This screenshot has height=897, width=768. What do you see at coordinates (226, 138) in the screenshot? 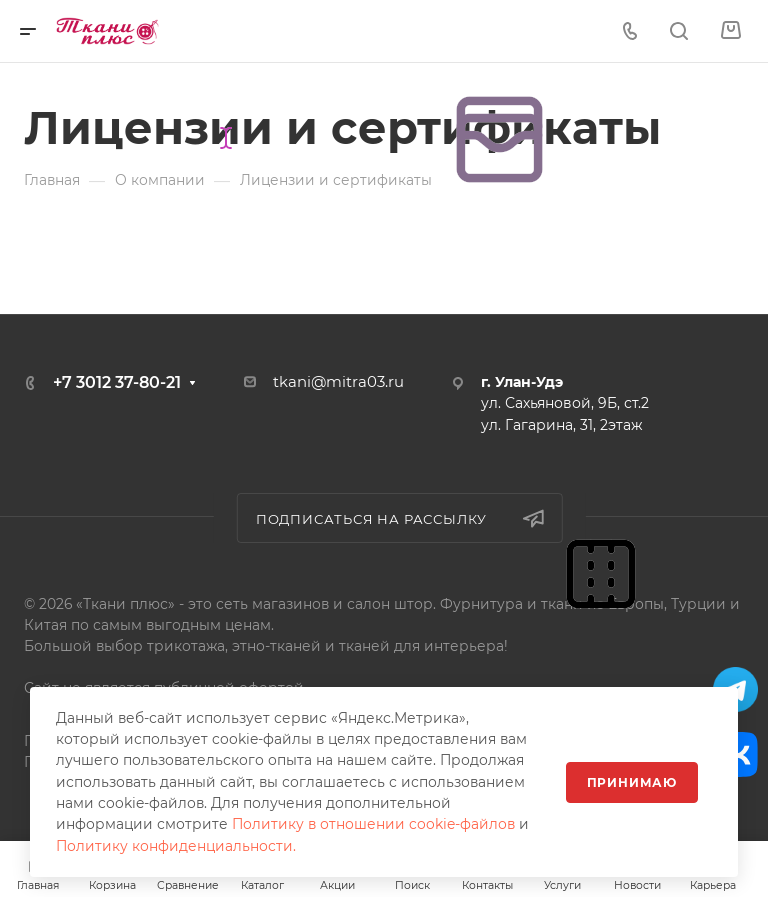
I see `indicates an active text input field` at bounding box center [226, 138].